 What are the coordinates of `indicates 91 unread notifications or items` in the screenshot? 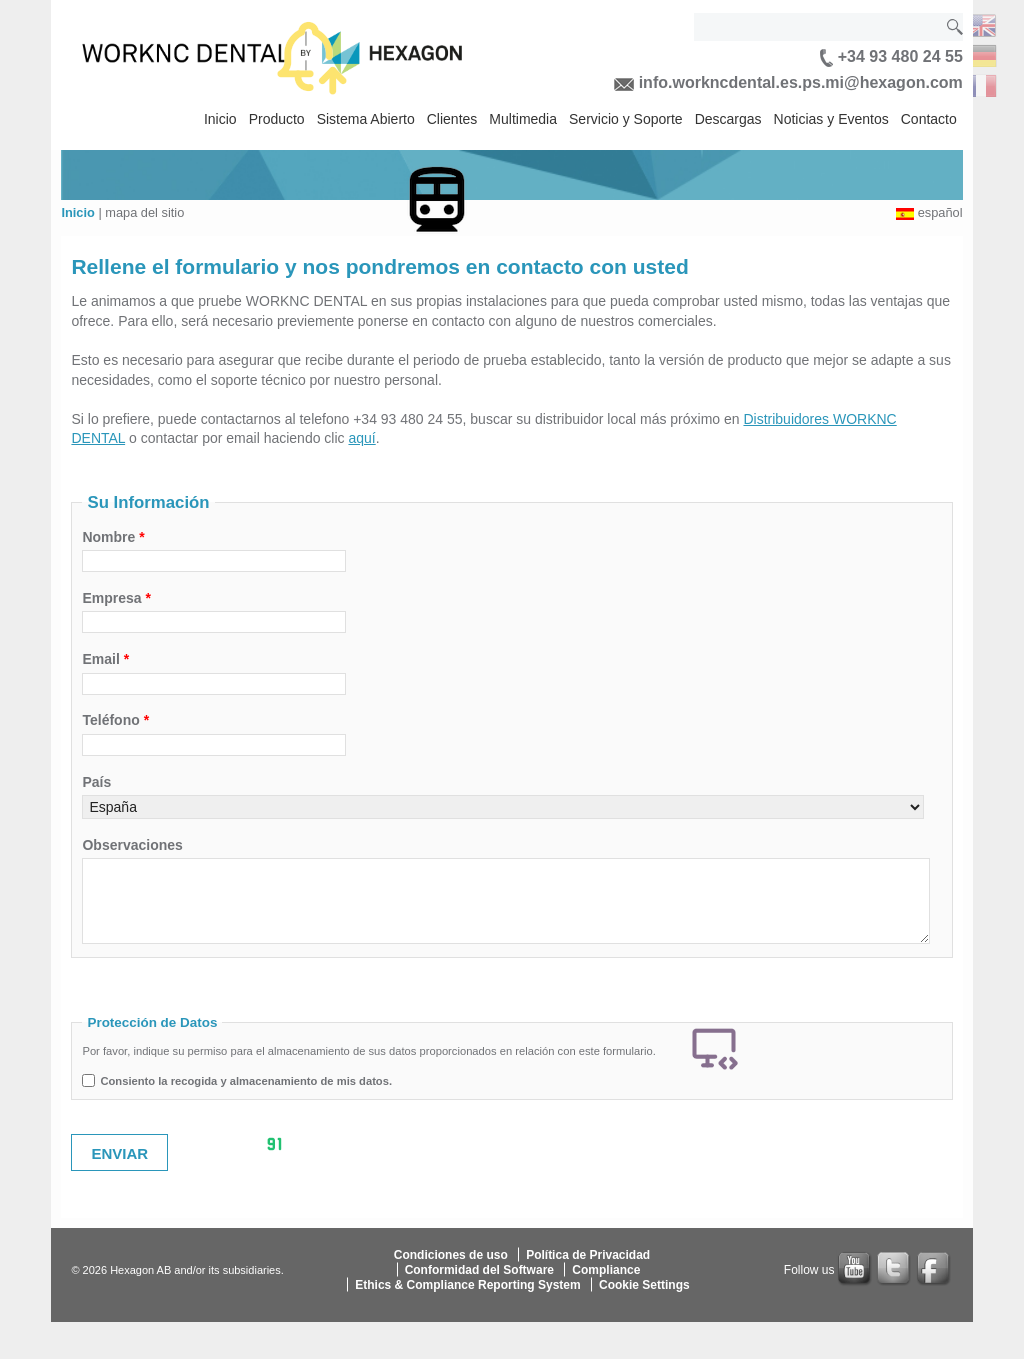 It's located at (275, 1144).